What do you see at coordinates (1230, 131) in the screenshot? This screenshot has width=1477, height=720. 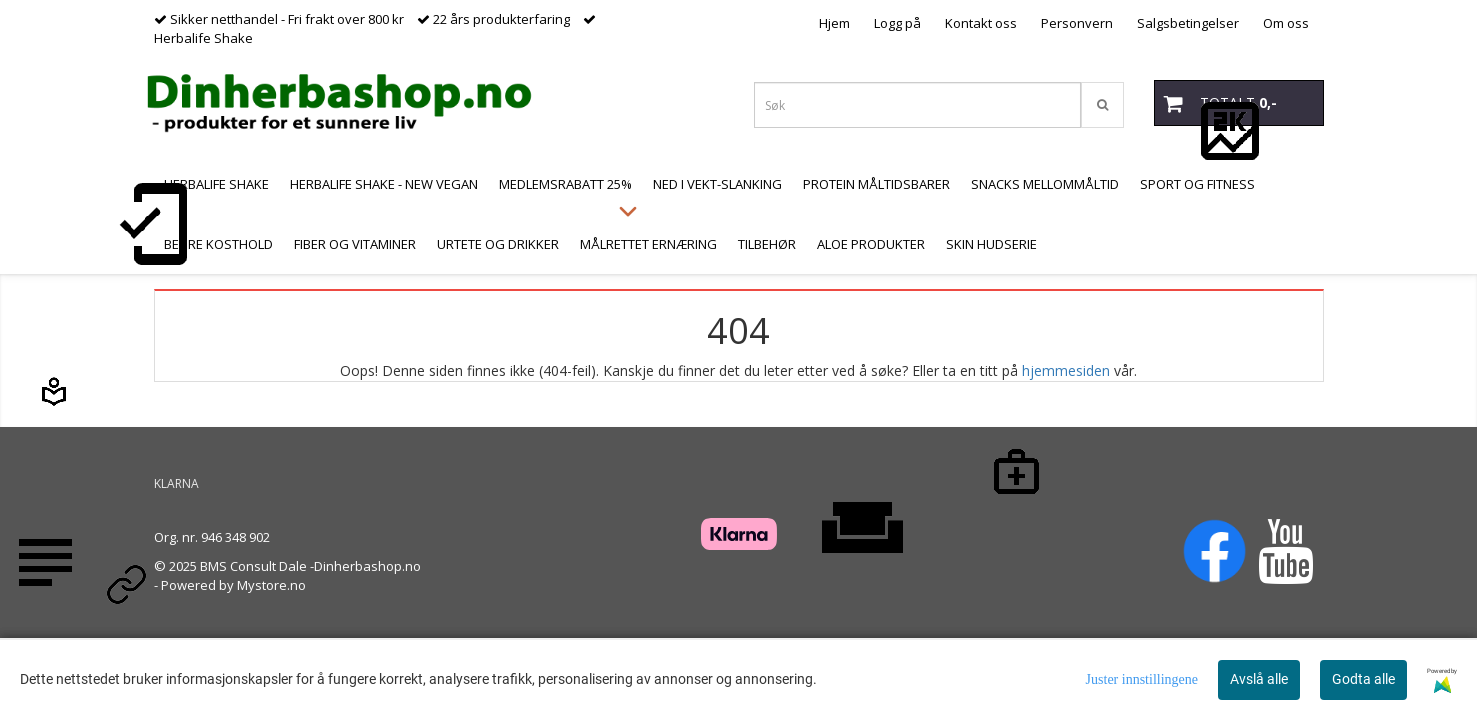 I see `view 2K resolution video quality settings` at bounding box center [1230, 131].